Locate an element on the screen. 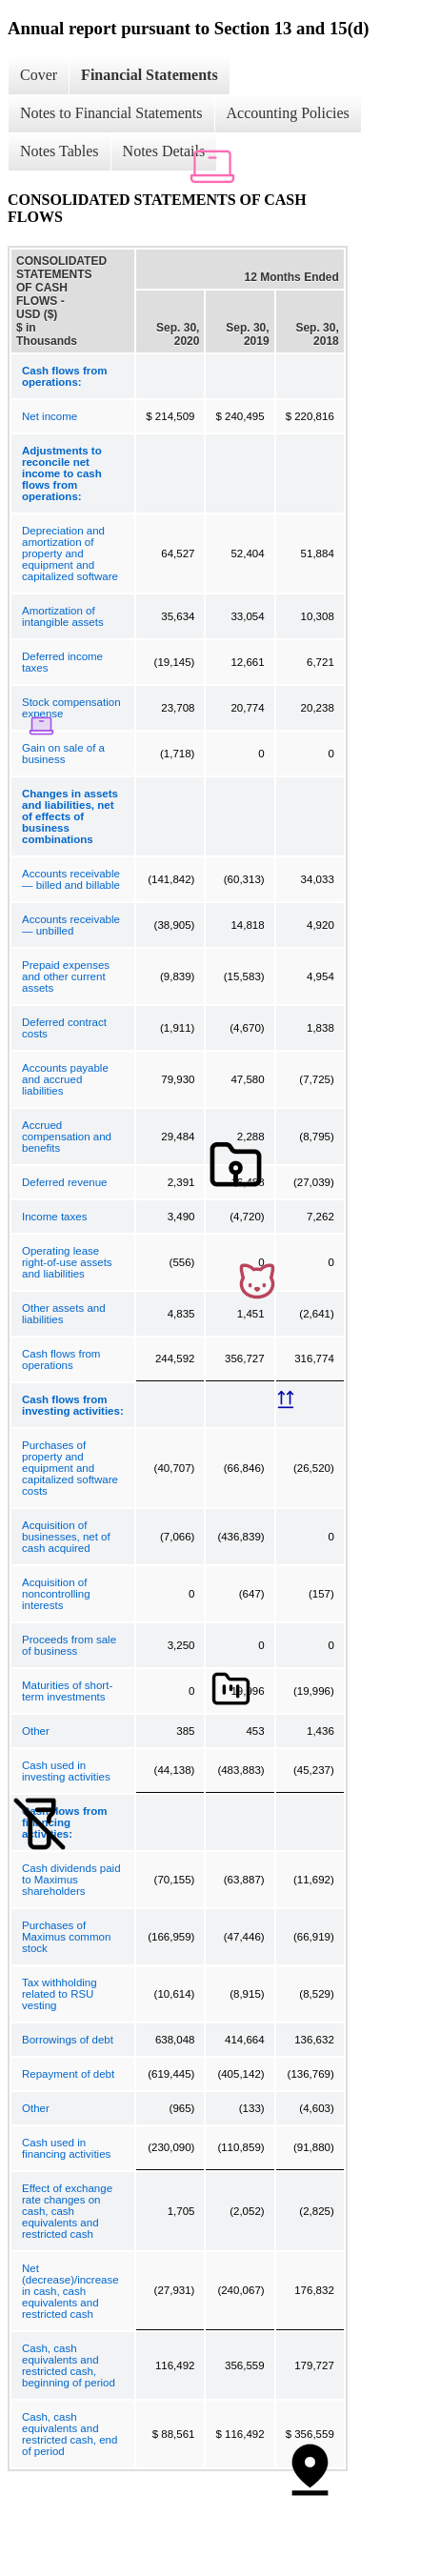 This screenshot has width=440, height=2576. open kanban board folder is located at coordinates (230, 1689).